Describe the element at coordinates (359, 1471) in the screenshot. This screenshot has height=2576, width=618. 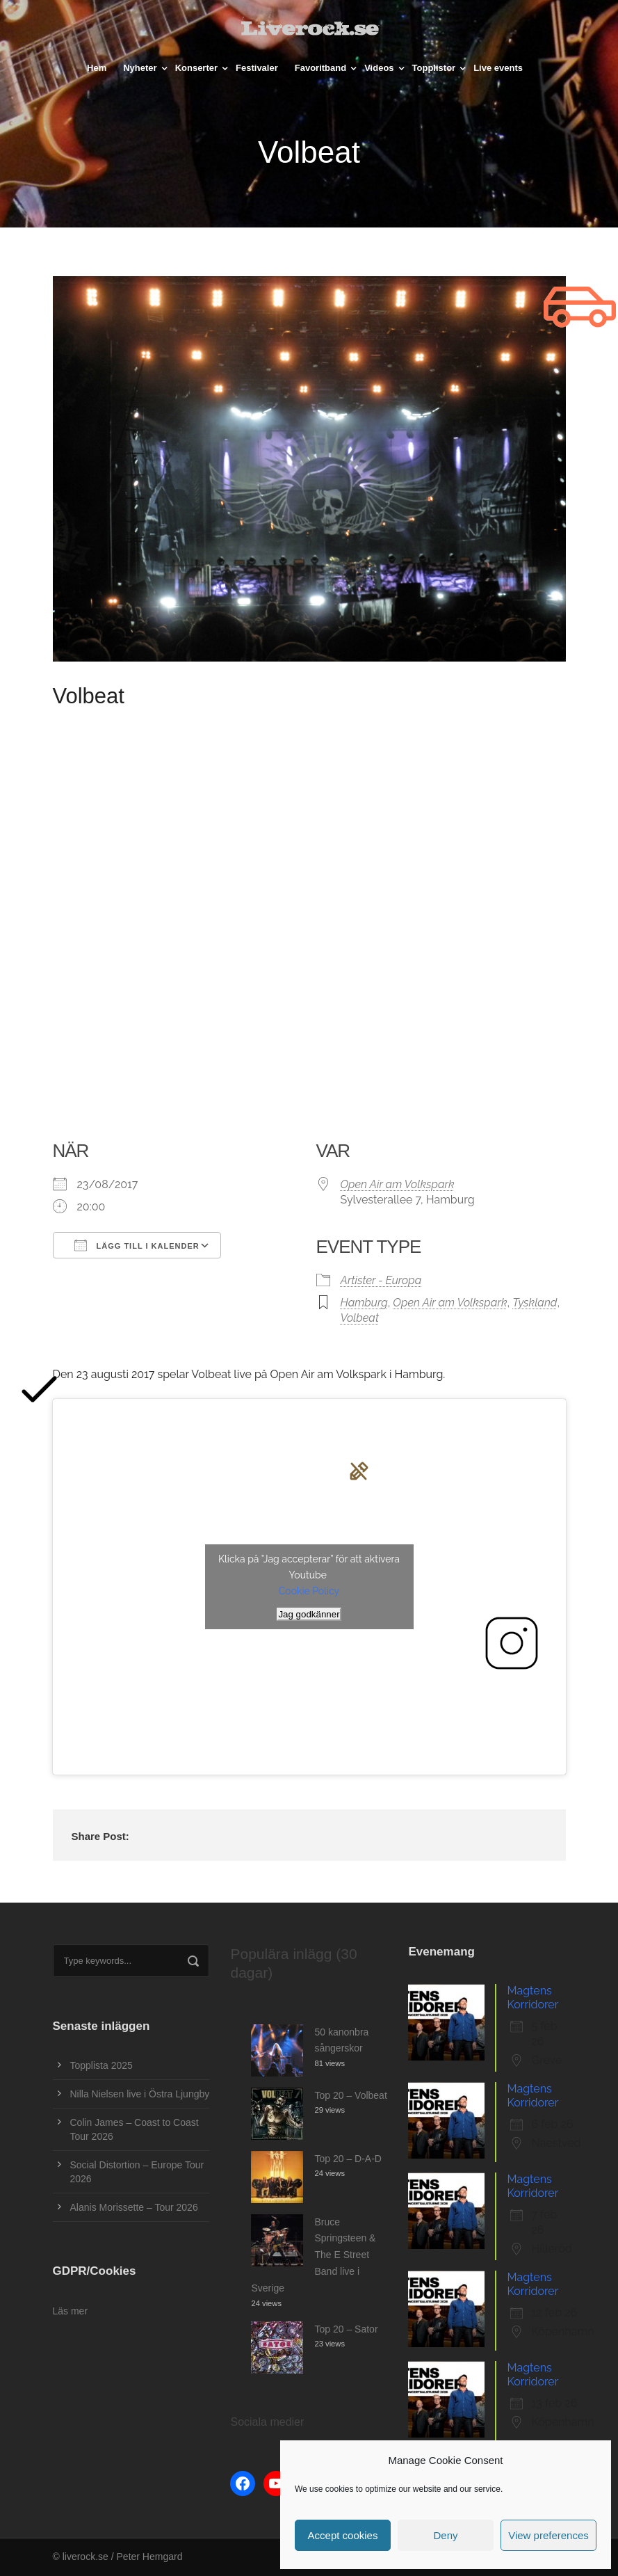
I see `editing is disabled or unavailable` at that location.